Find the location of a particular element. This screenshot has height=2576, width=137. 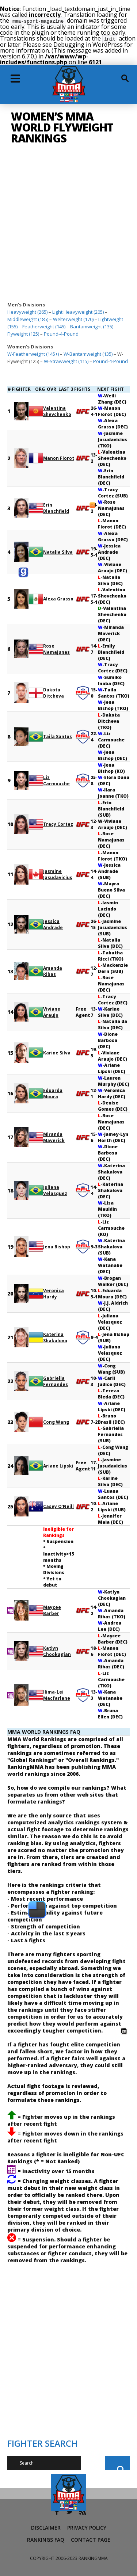

switch between virtual desktops or workspaces is located at coordinates (37, 1909).